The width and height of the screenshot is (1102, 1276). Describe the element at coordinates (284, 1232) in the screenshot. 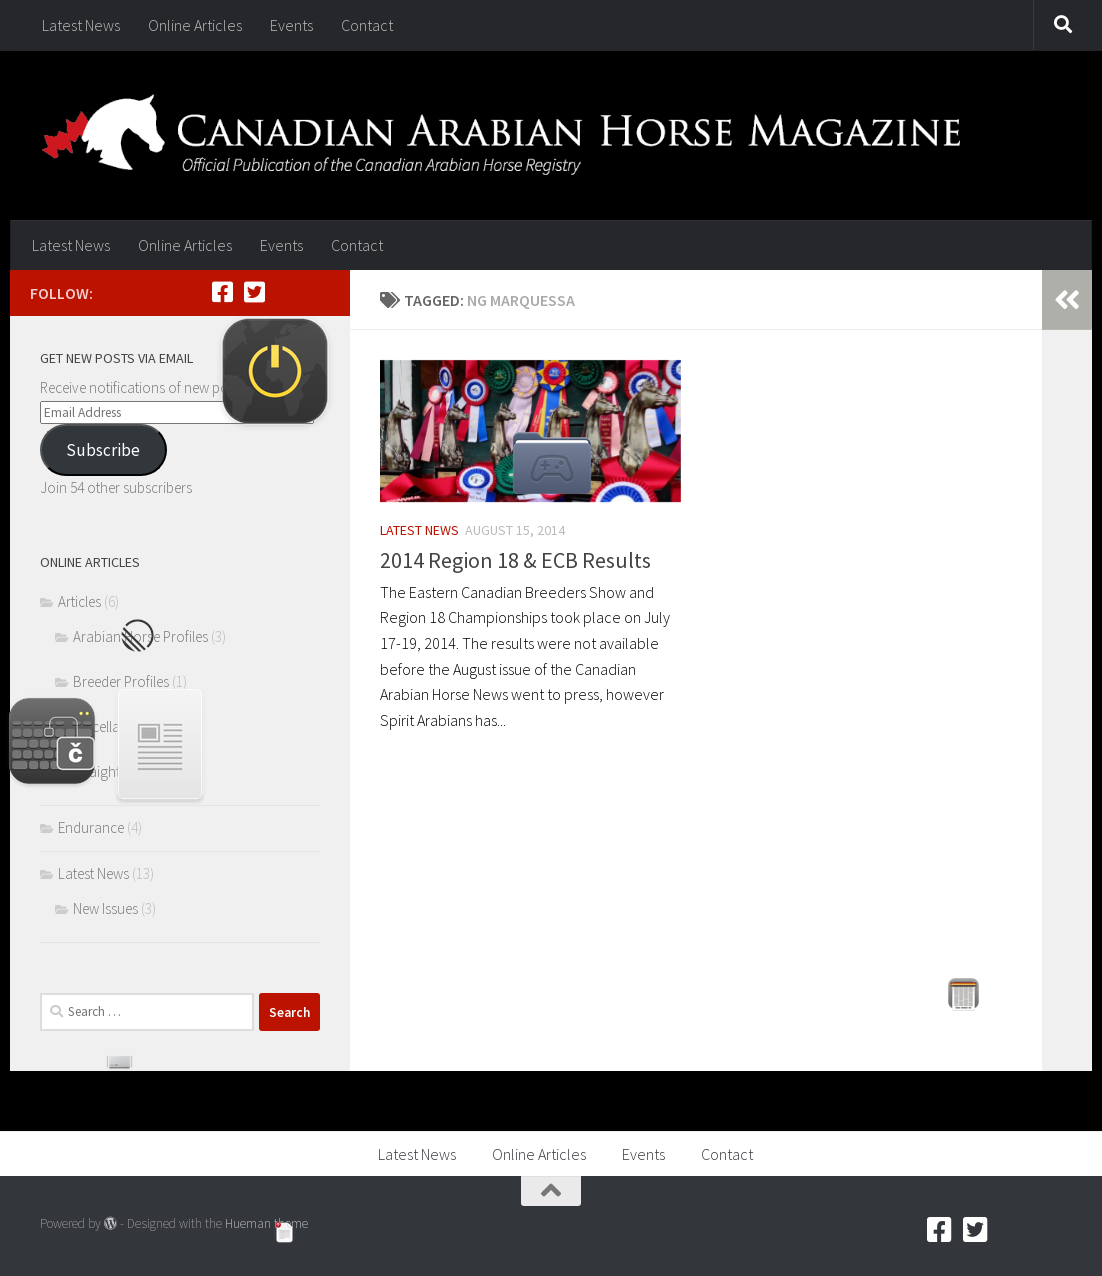

I see `send file via bluetooth` at that location.